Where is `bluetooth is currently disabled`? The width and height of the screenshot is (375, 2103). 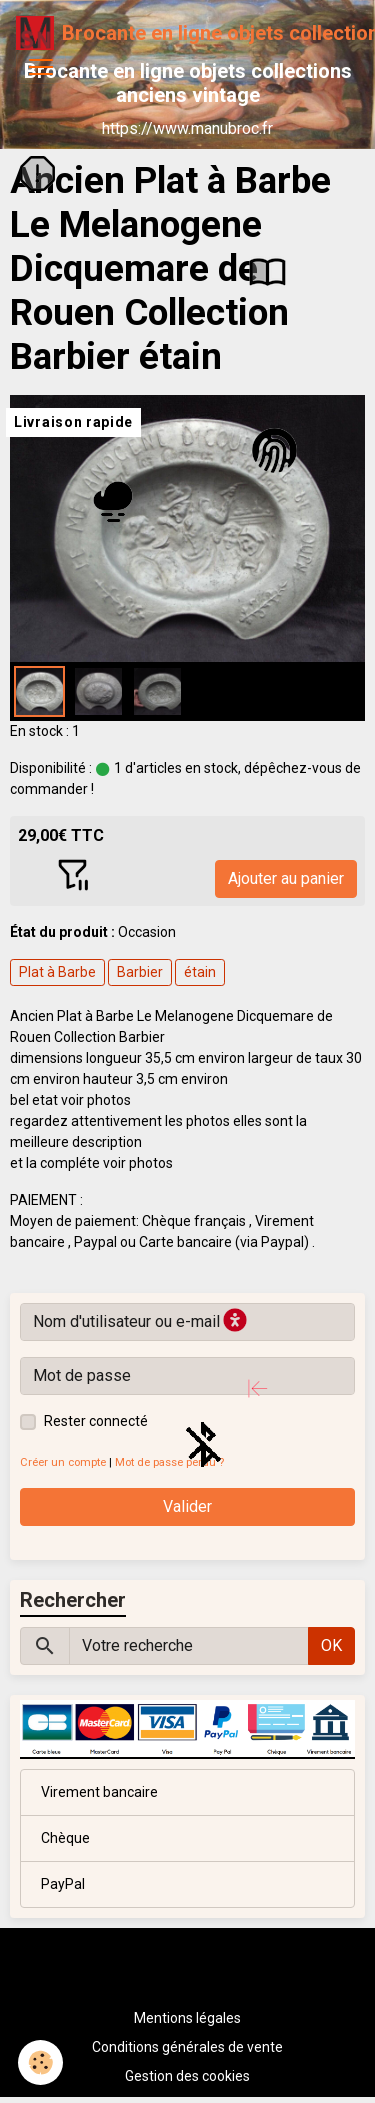
bluetooth is currently disabled is located at coordinates (203, 1444).